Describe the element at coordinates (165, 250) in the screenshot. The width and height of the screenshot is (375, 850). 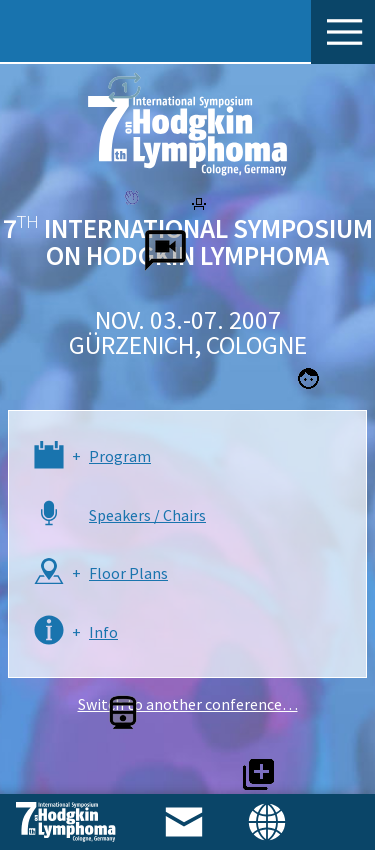
I see `start a video chat conversation` at that location.